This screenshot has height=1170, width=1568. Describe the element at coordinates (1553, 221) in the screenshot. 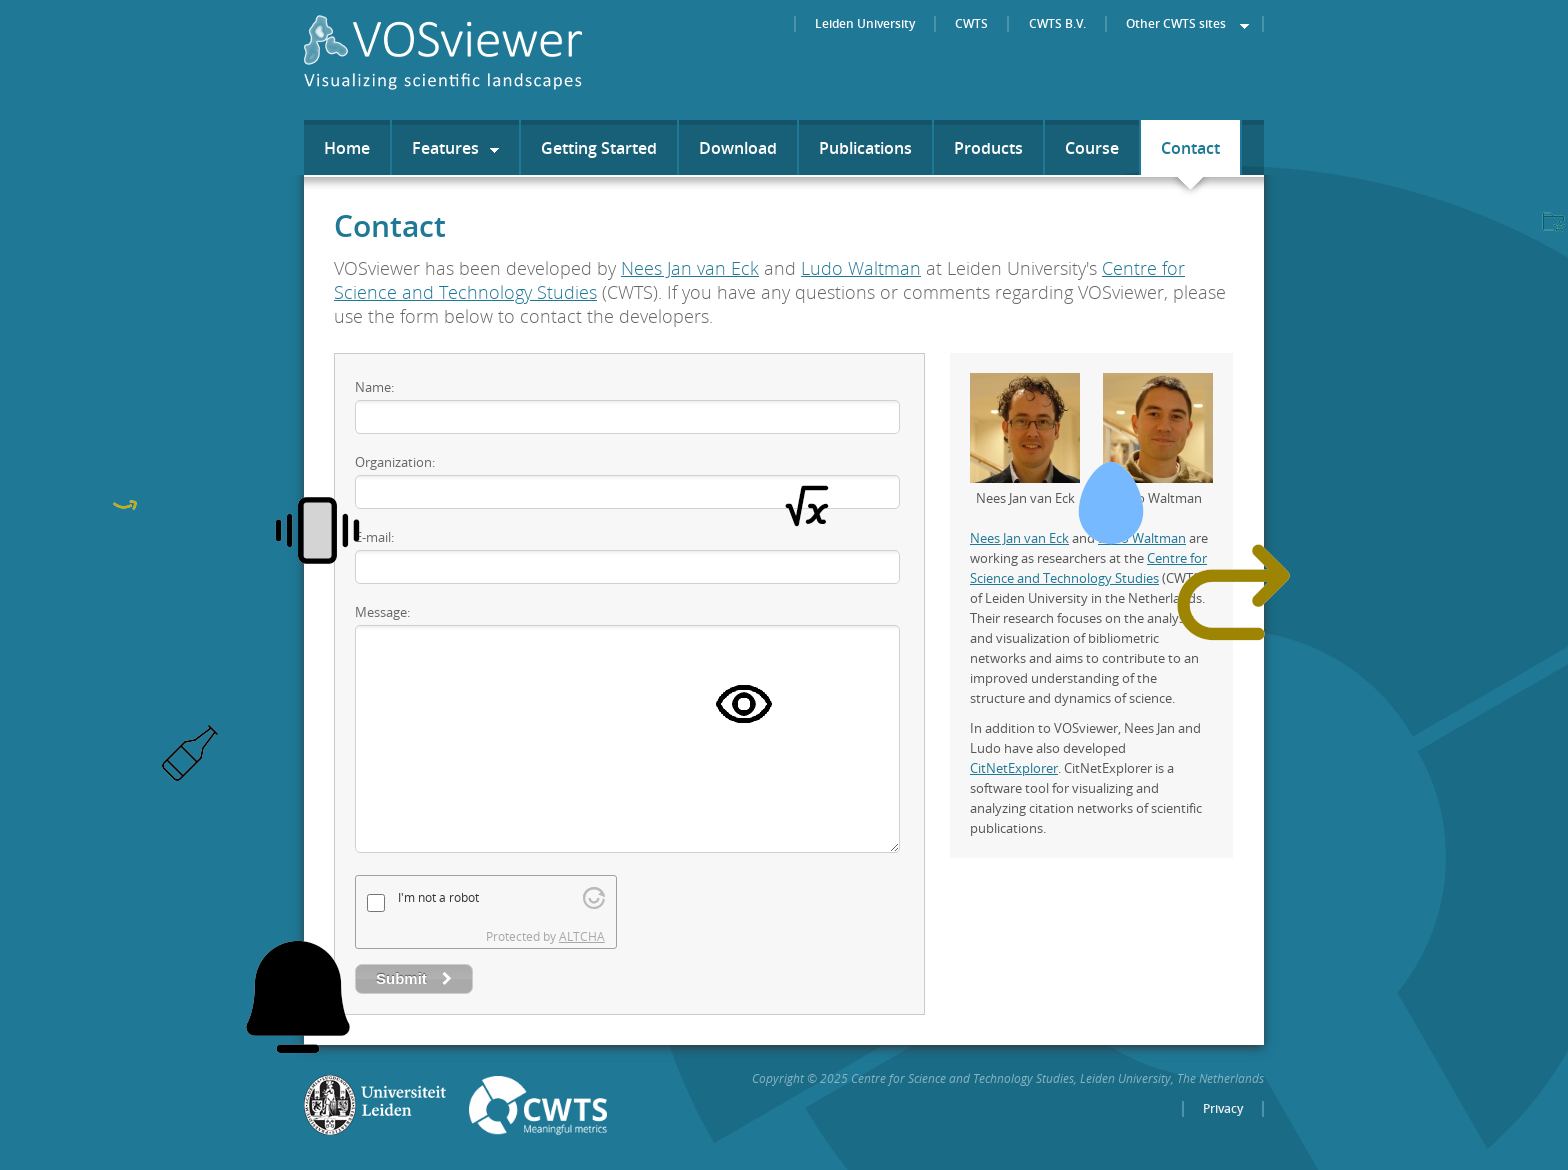

I see `access your starred or favorite files` at that location.